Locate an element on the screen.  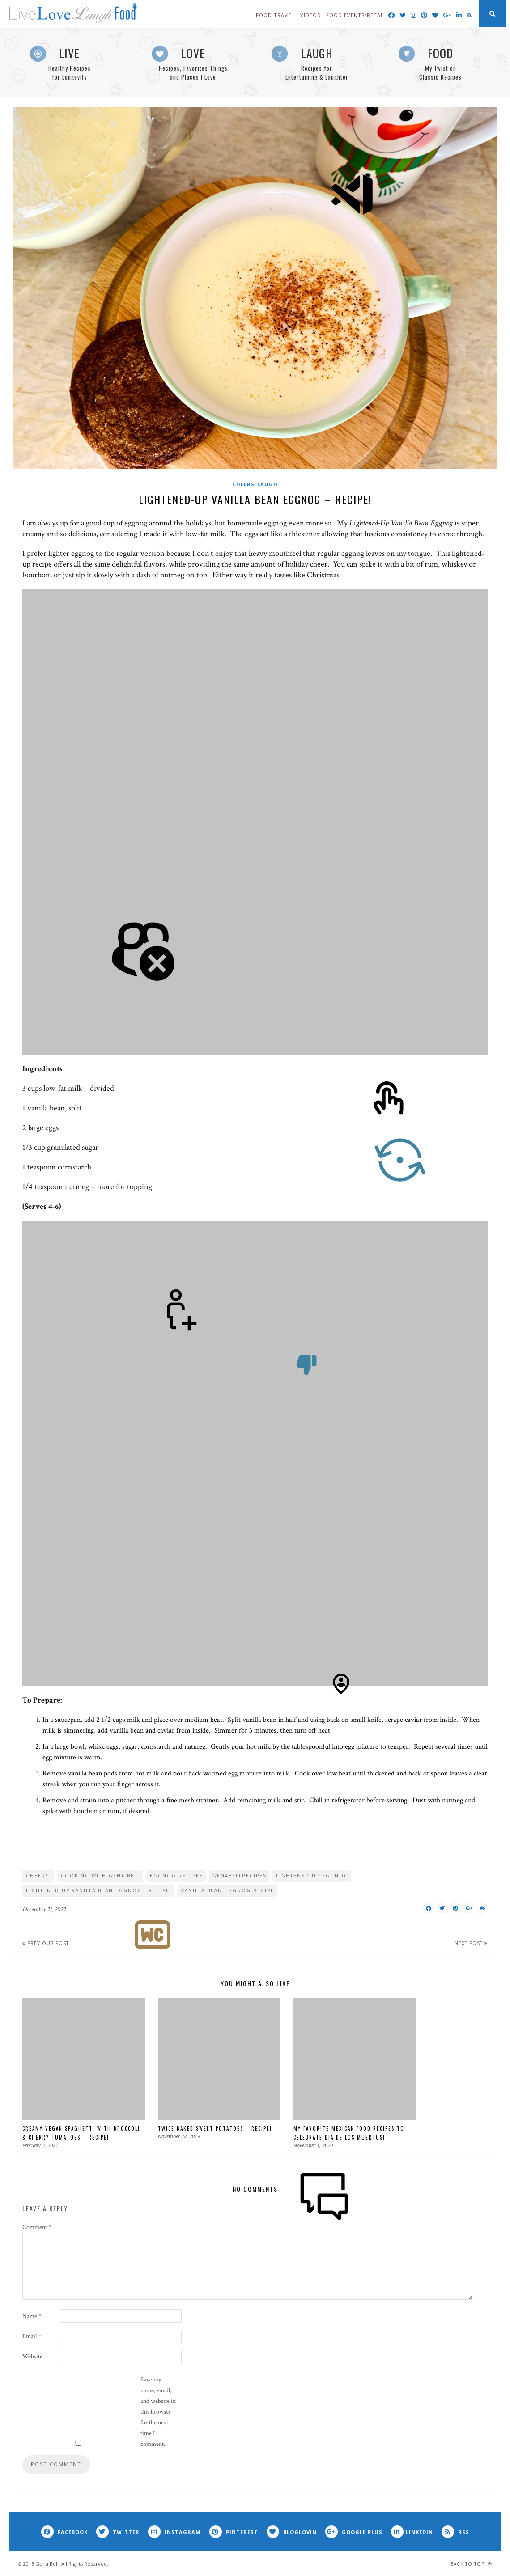
indicates restroom or water closet location is located at coordinates (153, 1935).